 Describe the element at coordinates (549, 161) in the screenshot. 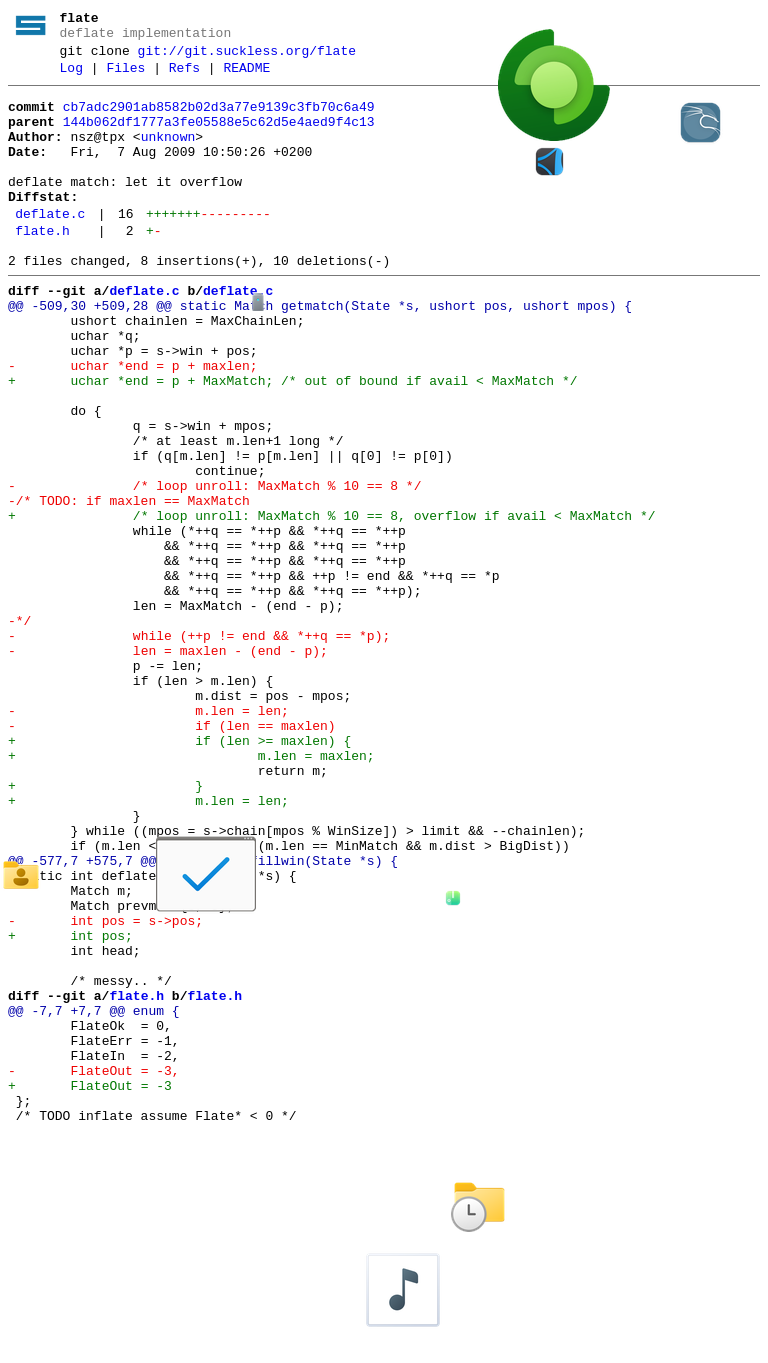

I see `open Adobe Acrobat Reader` at that location.